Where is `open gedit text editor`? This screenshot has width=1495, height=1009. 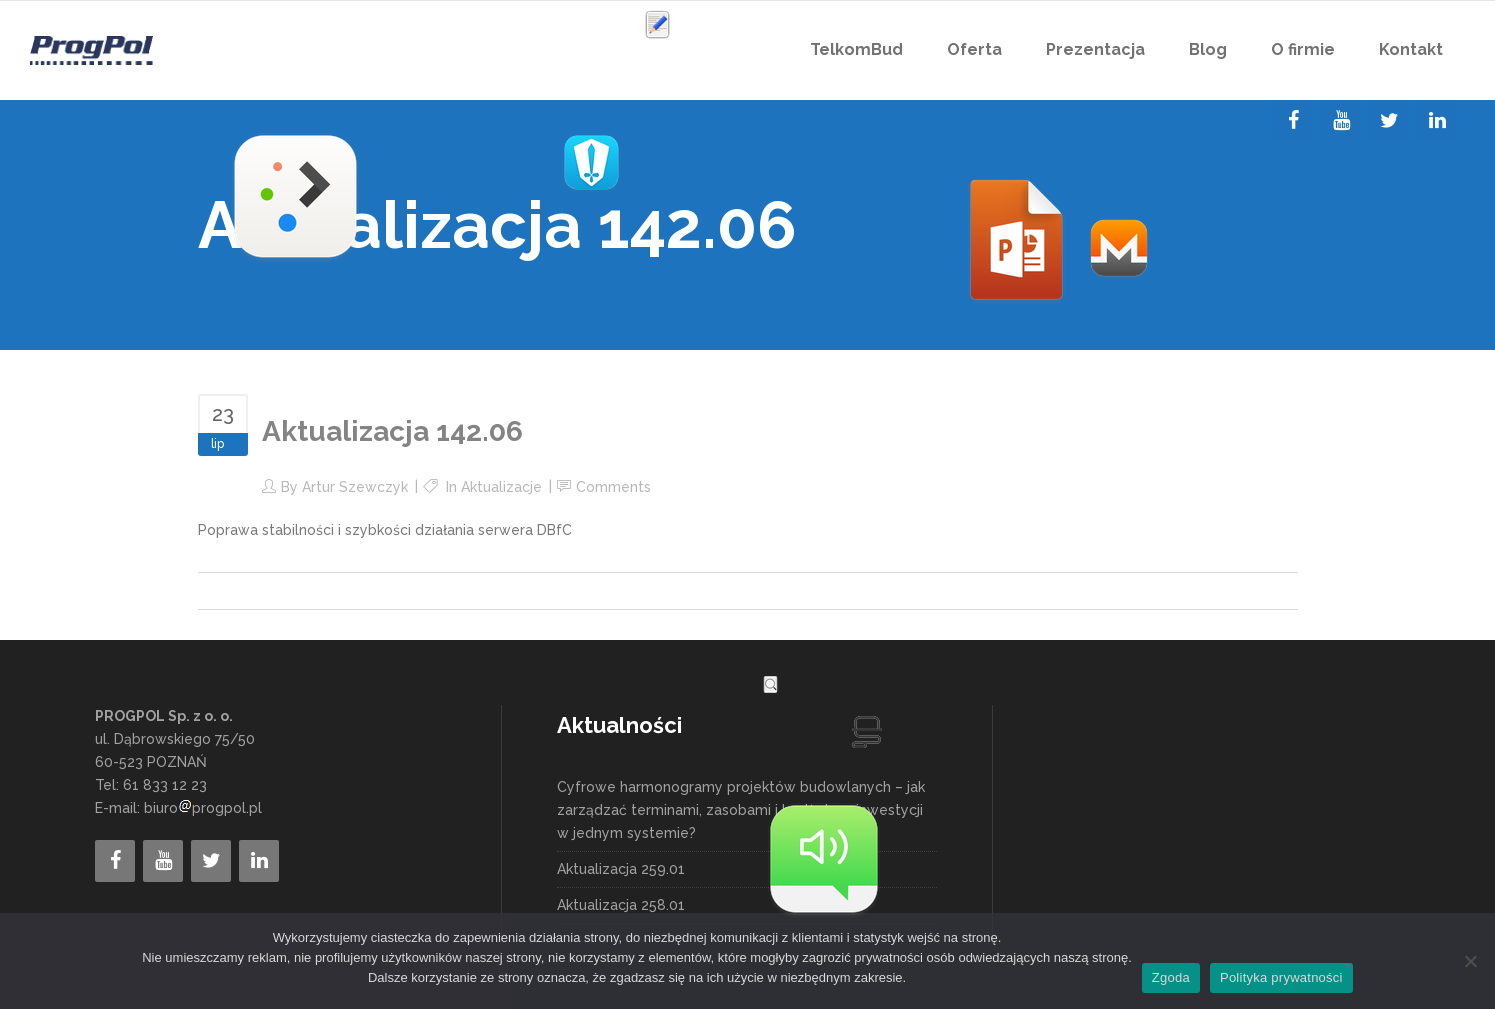 open gedit text editor is located at coordinates (657, 24).